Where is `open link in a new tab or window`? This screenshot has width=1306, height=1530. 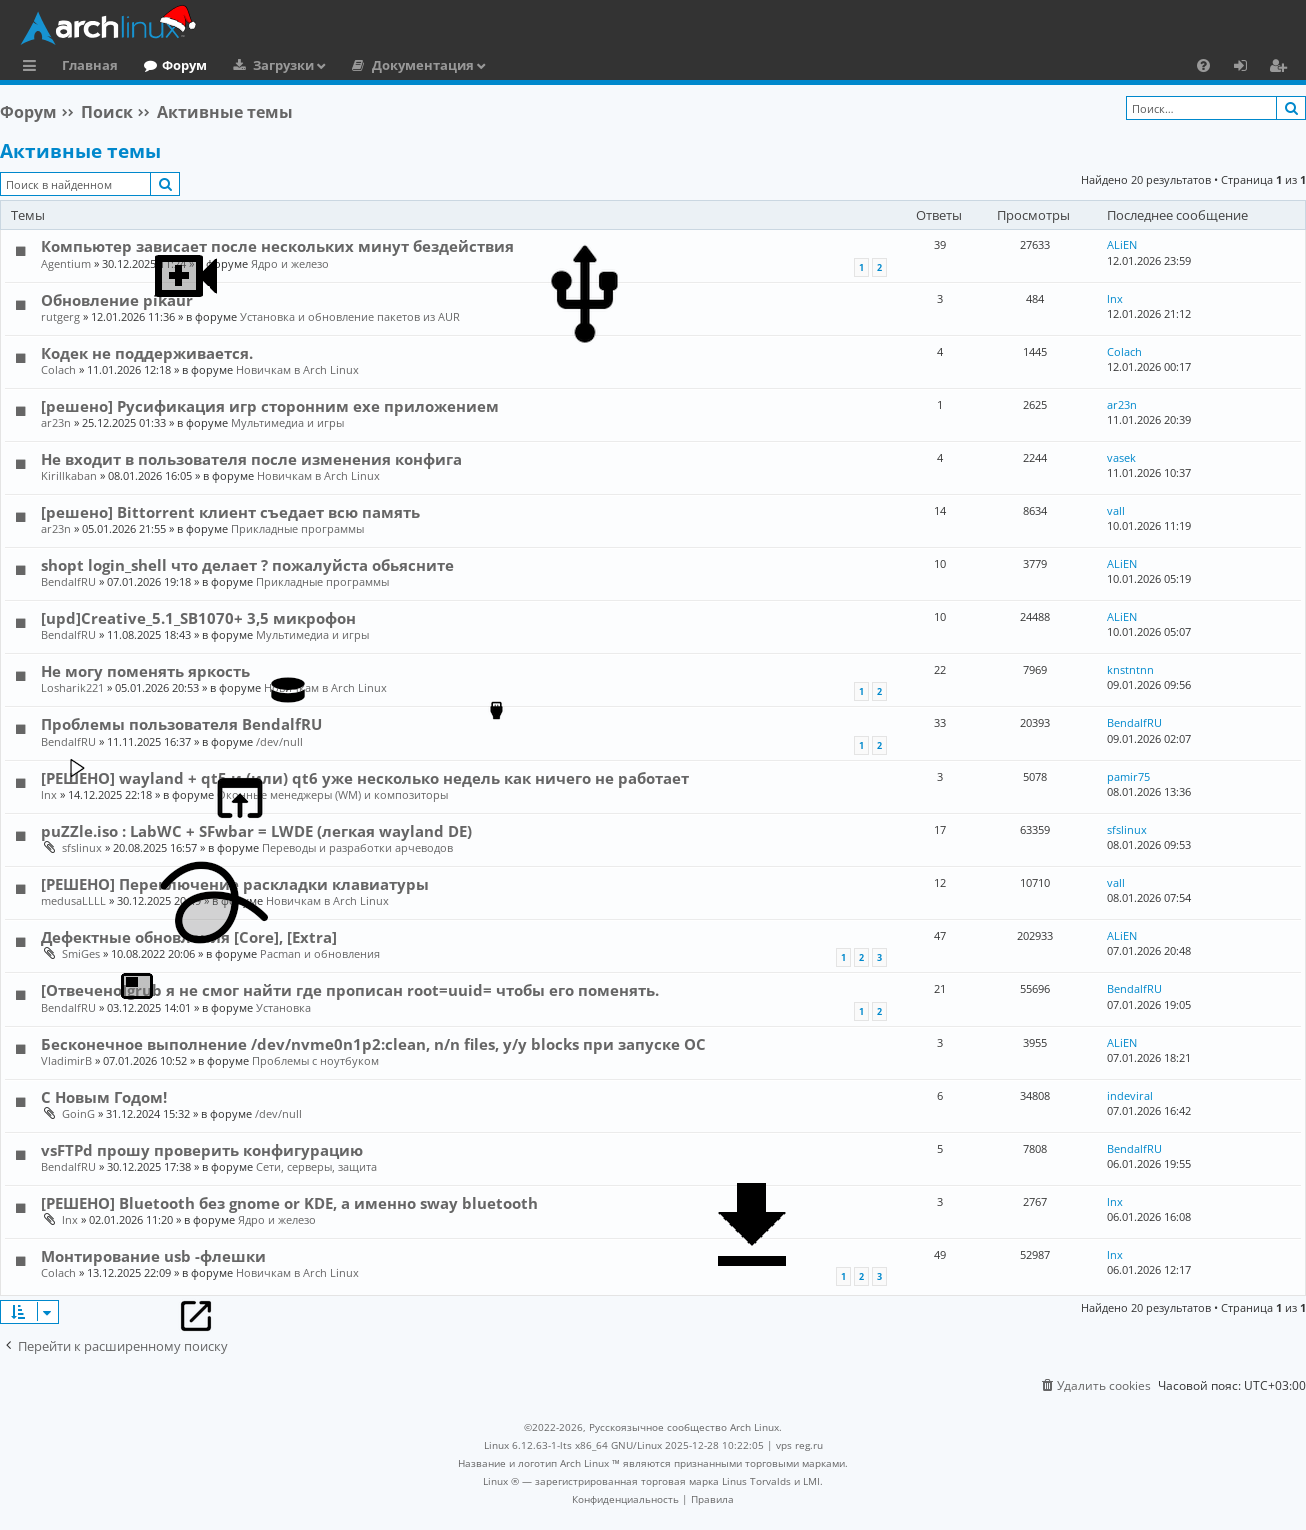
open link in a new tab or window is located at coordinates (196, 1316).